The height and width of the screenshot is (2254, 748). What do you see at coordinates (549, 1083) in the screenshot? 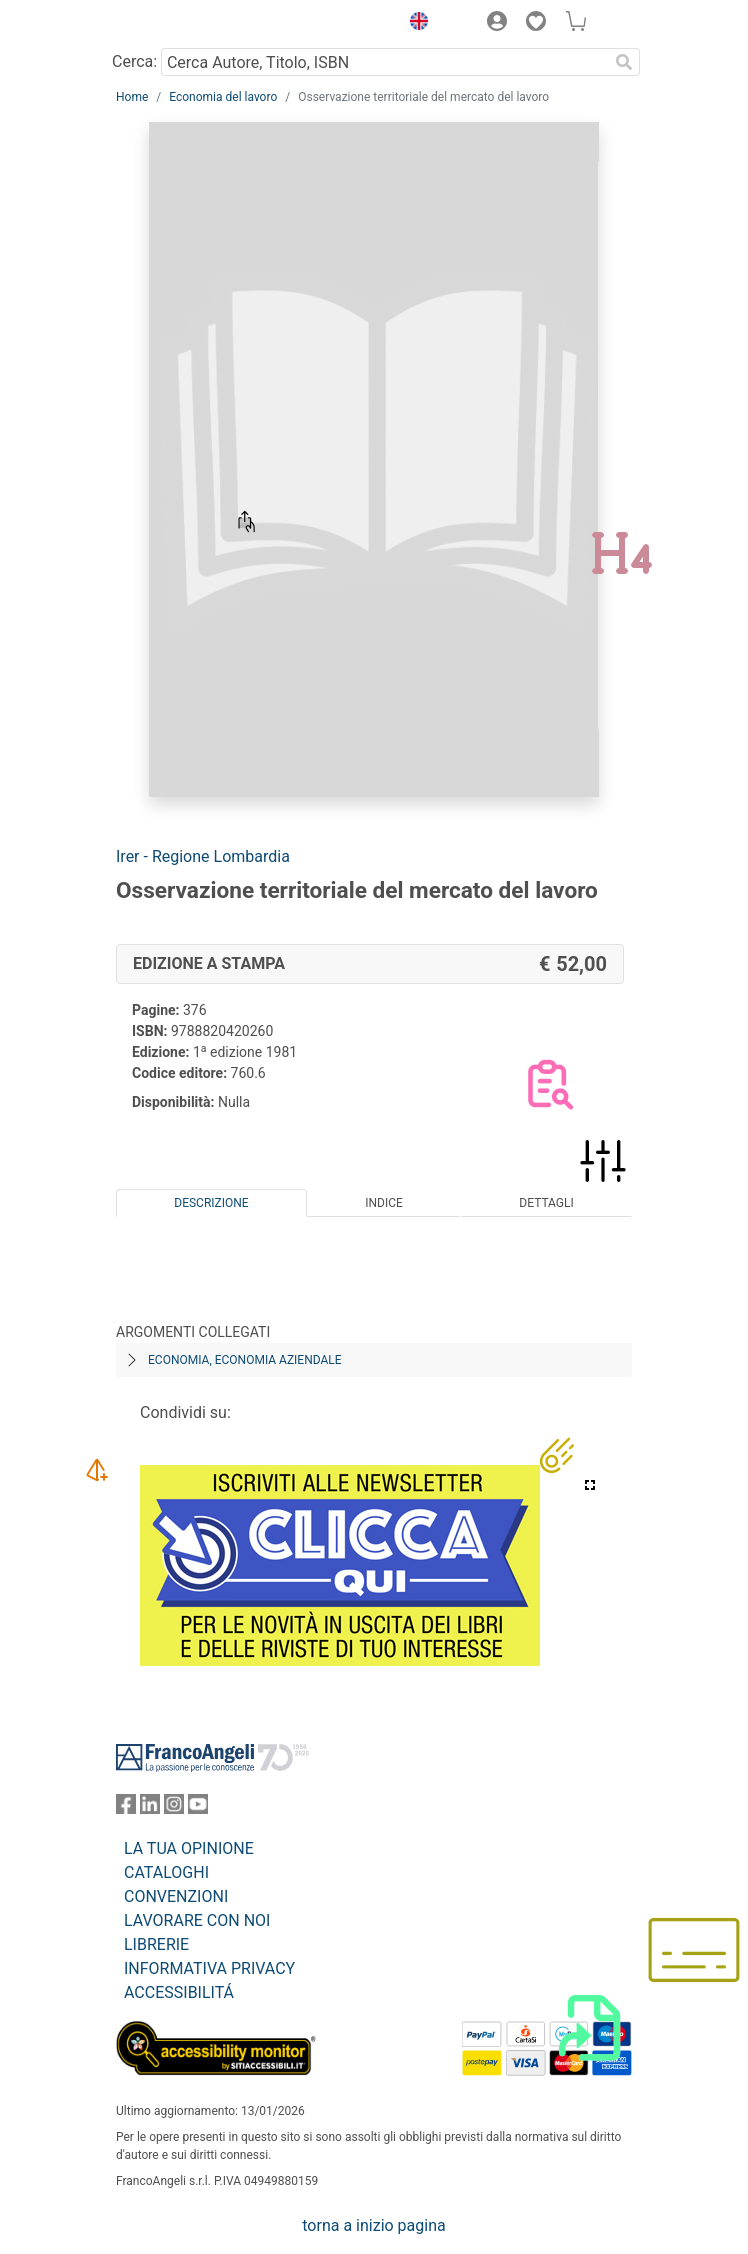
I see `search through reports or documents` at bounding box center [549, 1083].